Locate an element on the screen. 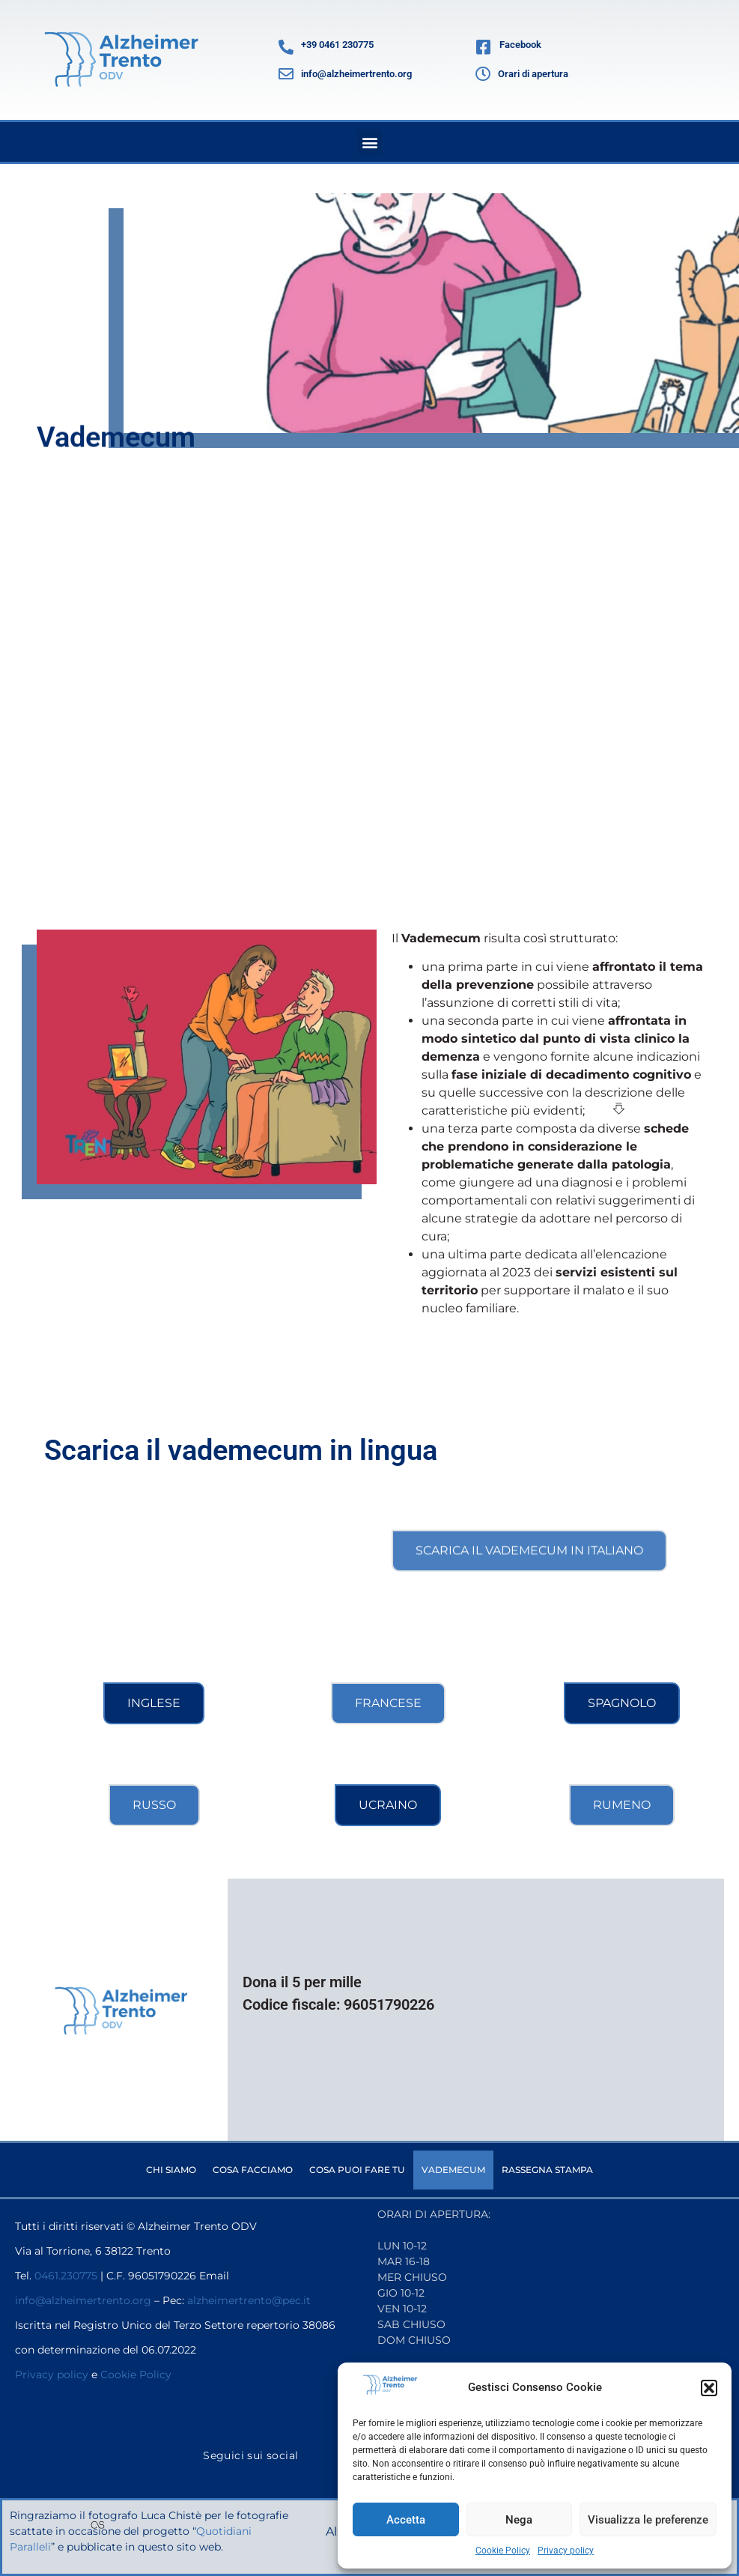 This screenshot has width=739, height=2576. connect to last.fm account is located at coordinates (97, 2524).